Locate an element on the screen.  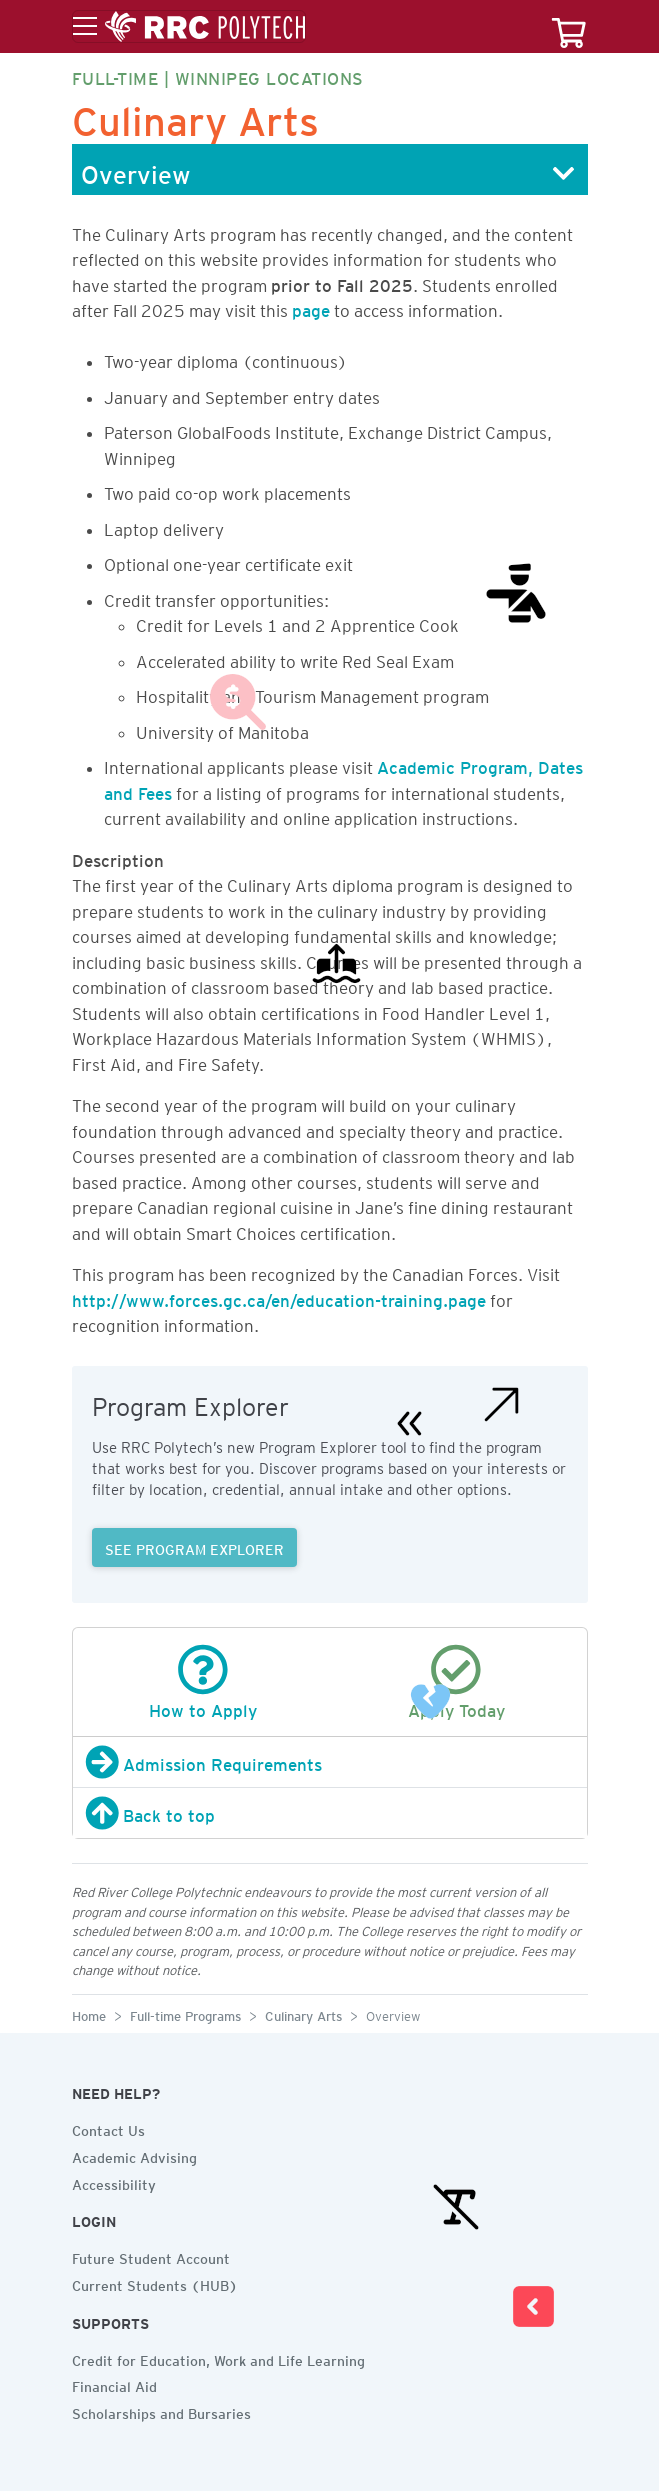
open link in new tab or window is located at coordinates (501, 1404).